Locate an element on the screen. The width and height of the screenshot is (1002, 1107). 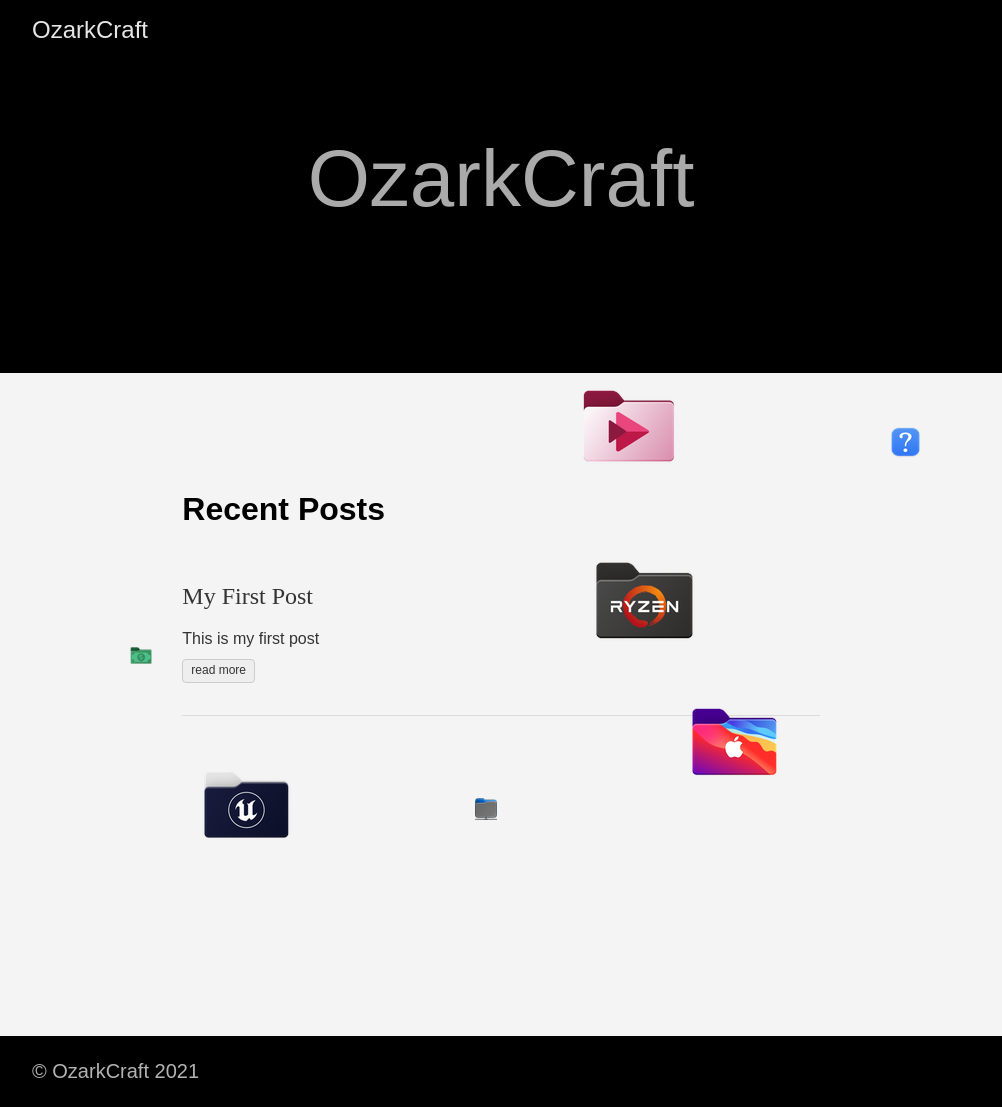
folder containing AMD Ryzen-related files or software is located at coordinates (644, 603).